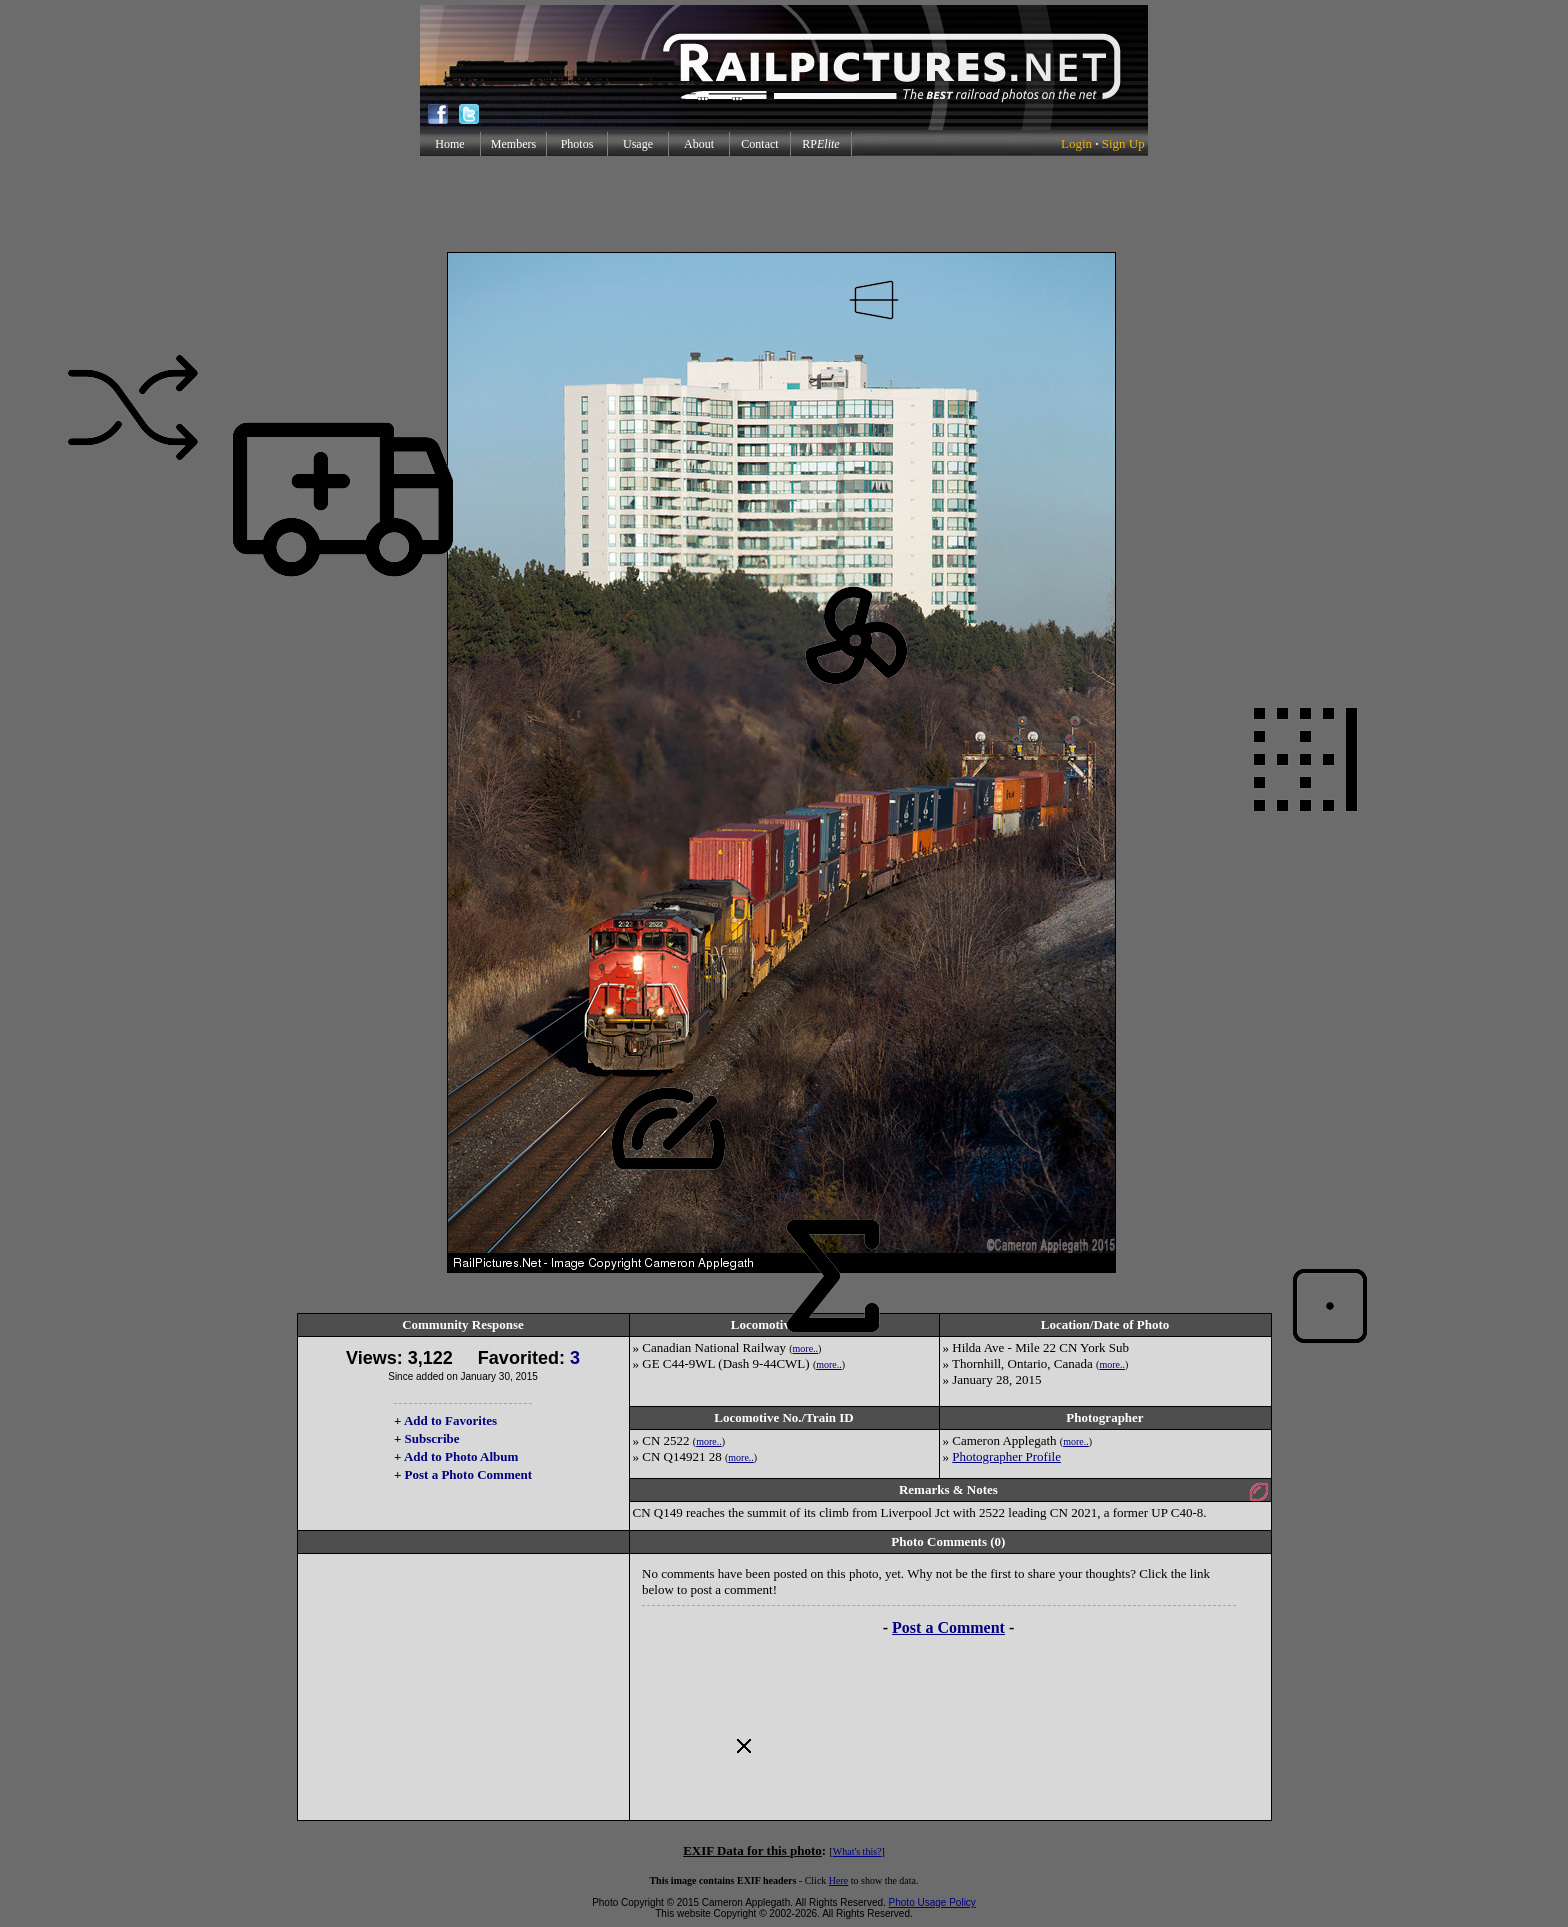  Describe the element at coordinates (744, 1746) in the screenshot. I see `close a dialog or modal` at that location.